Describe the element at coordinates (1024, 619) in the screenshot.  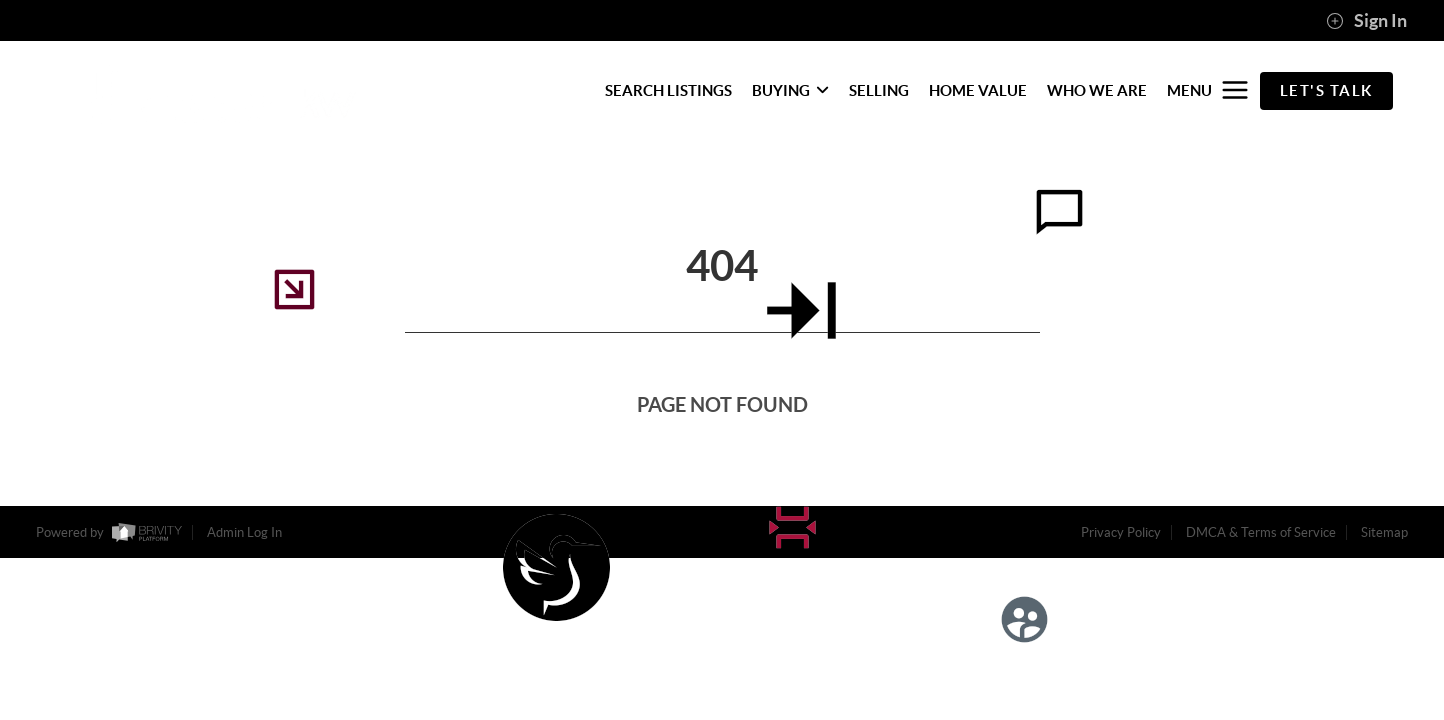
I see `view group members or team` at that location.